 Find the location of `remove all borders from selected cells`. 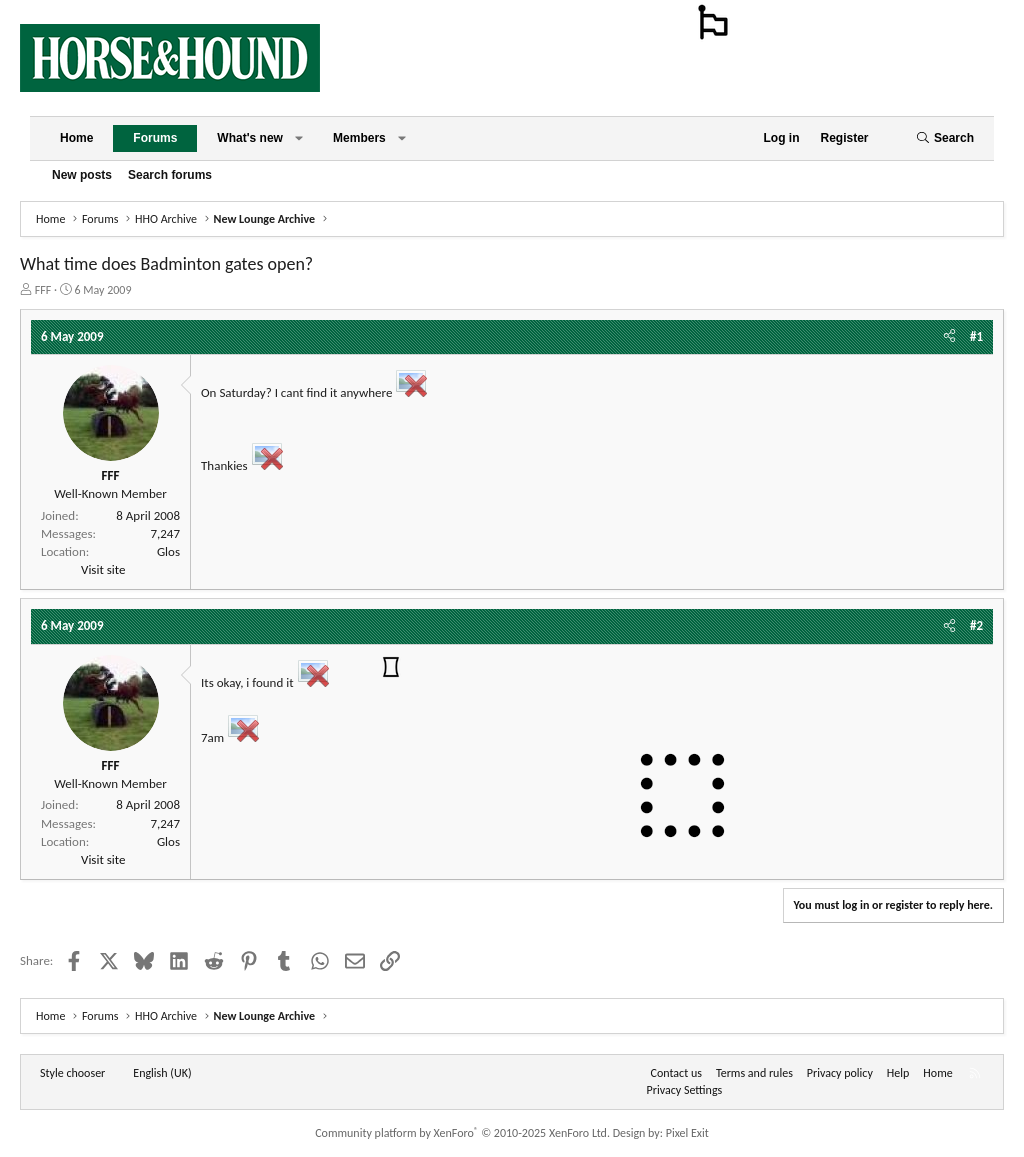

remove all borders from selected cells is located at coordinates (682, 795).